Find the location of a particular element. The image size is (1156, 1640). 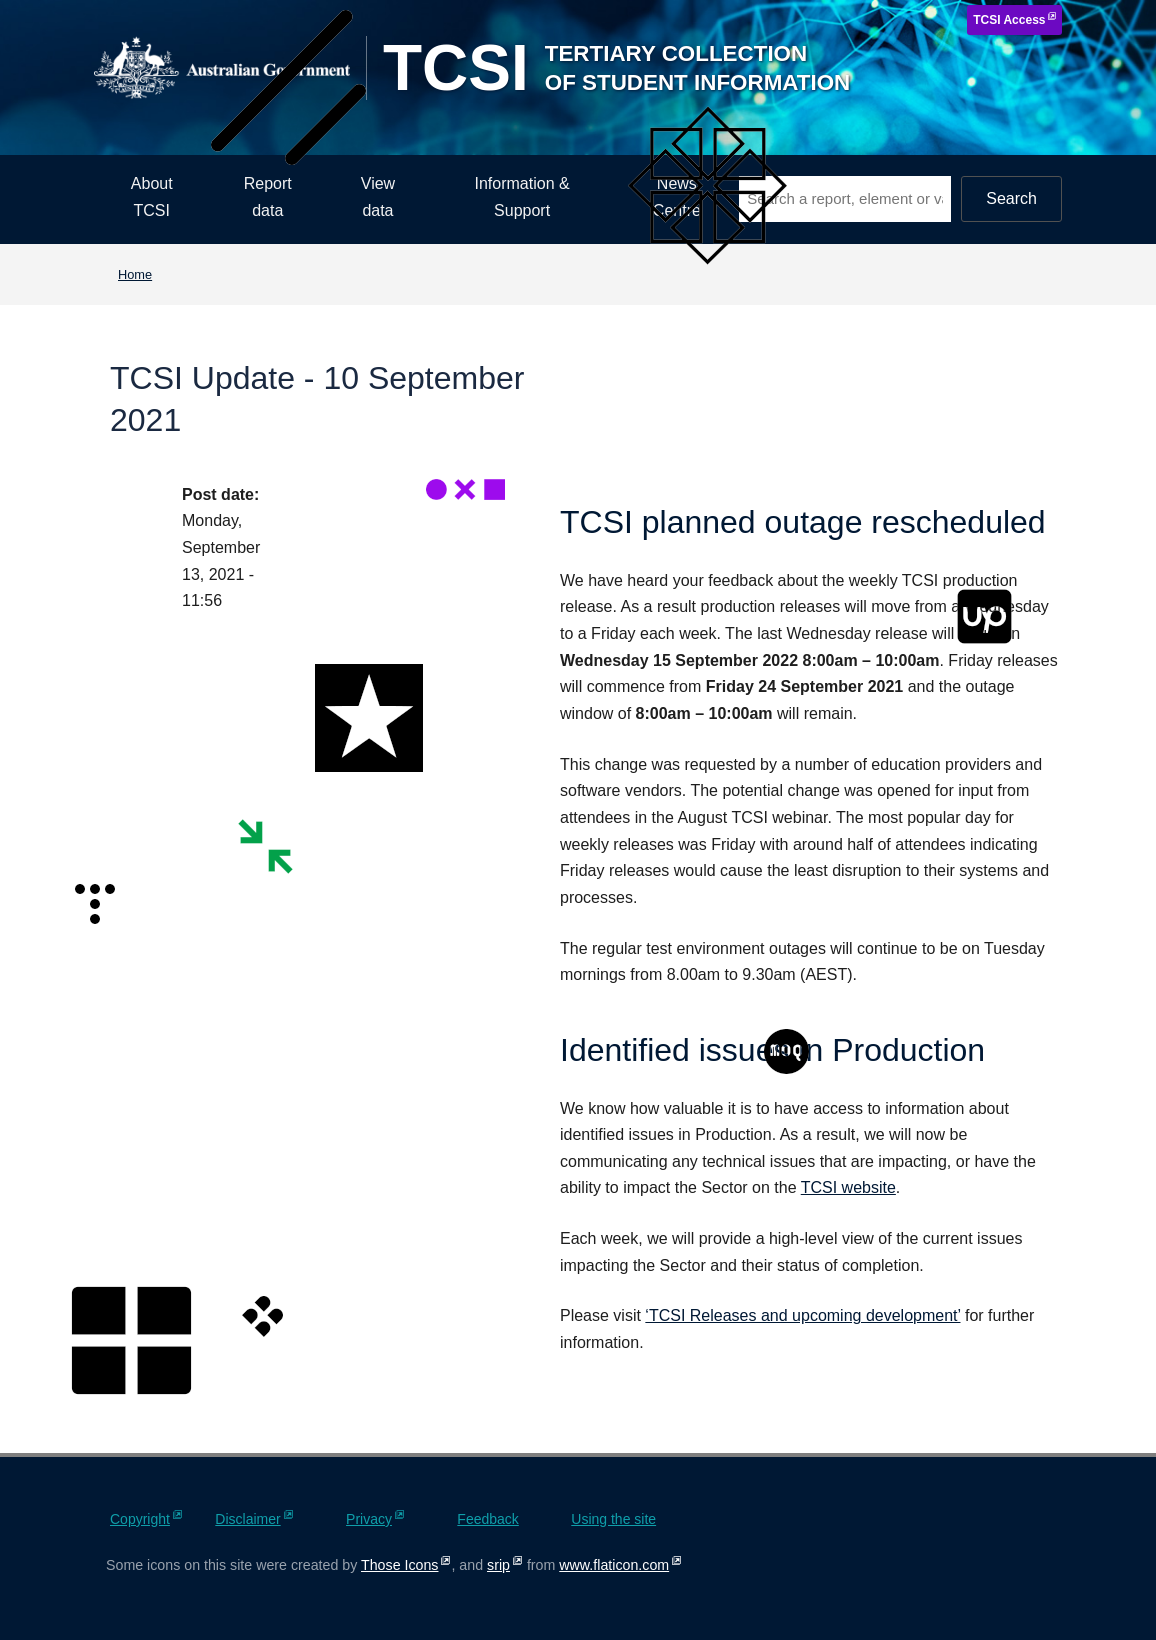

bentobox company logo is located at coordinates (262, 1316).